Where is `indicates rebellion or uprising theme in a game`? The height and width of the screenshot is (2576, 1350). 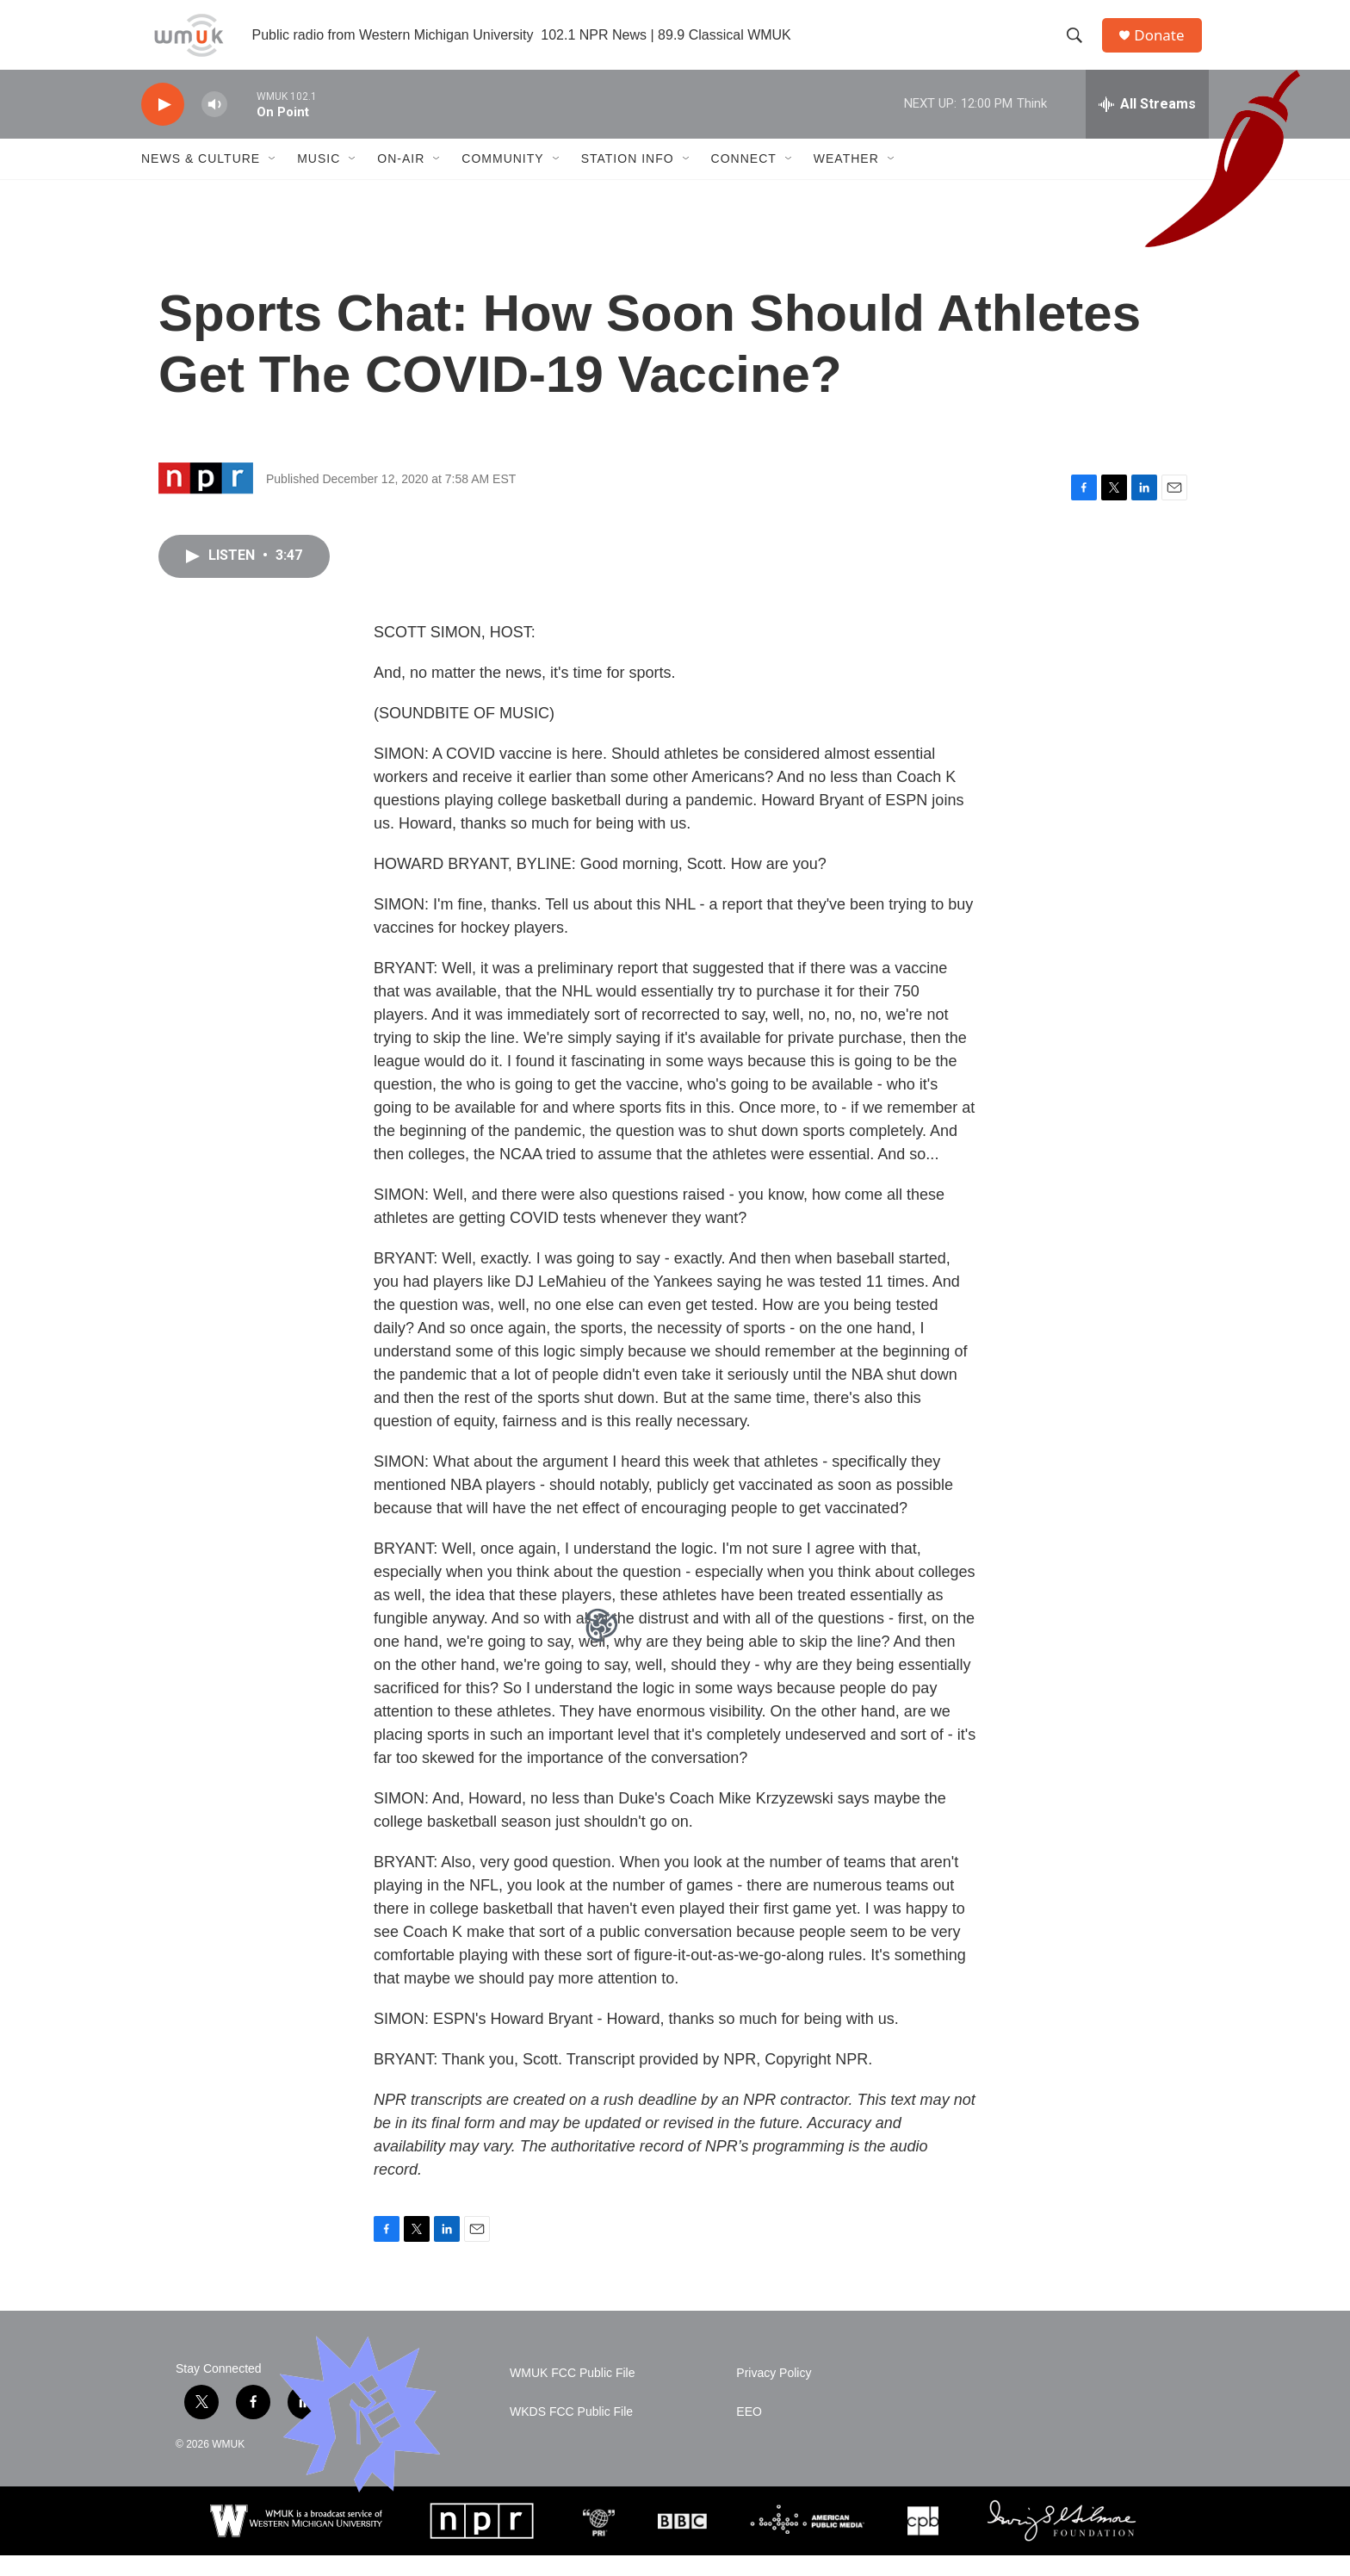 indicates rebellion or uprising theme in a game is located at coordinates (360, 2414).